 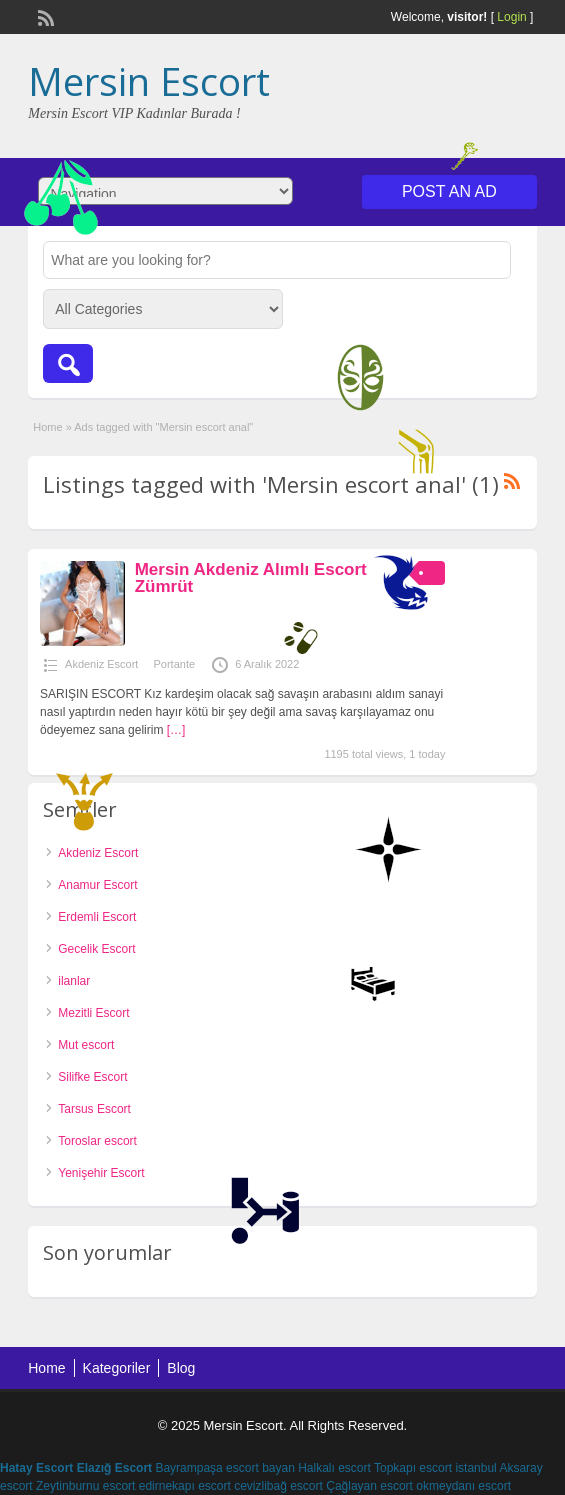 I want to click on view knee or leg injury details, so click(x=420, y=451).